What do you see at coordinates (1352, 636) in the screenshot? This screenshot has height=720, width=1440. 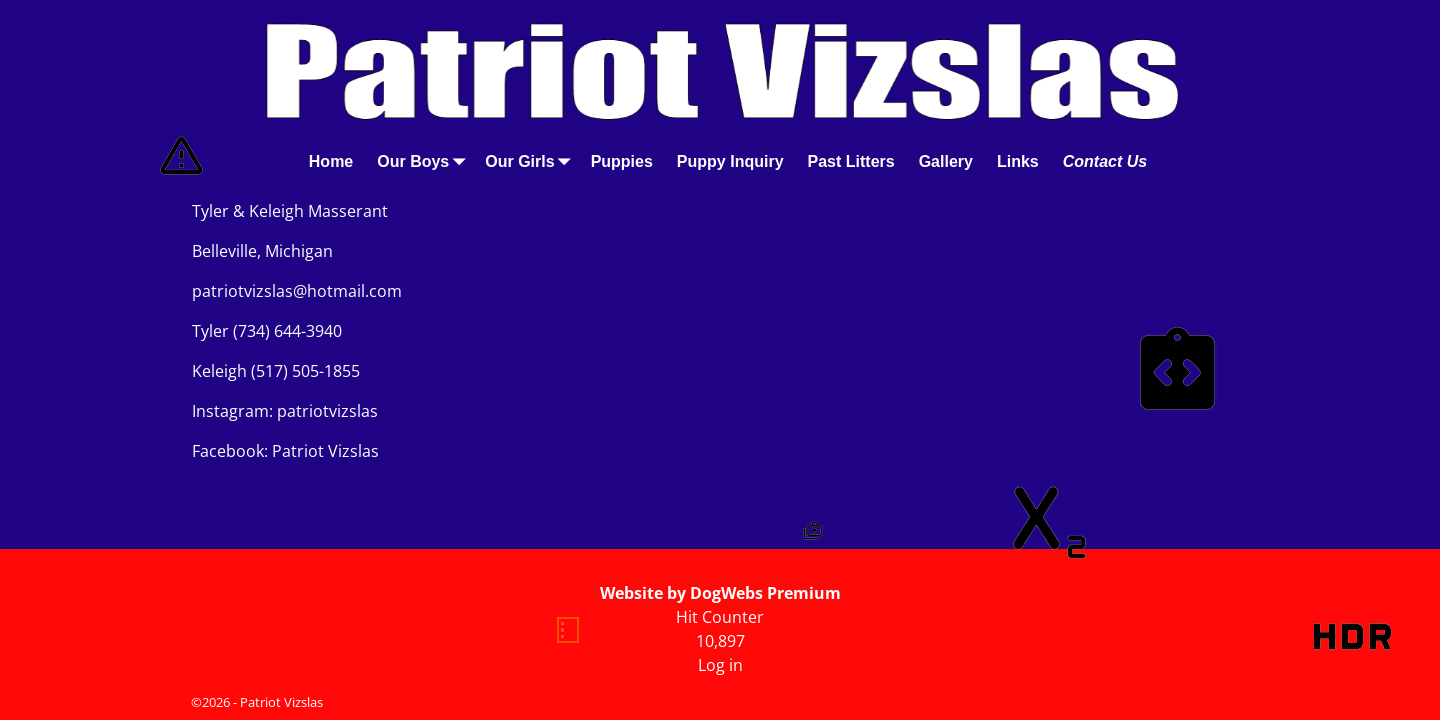 I see `HDR mode is currently enabled` at bounding box center [1352, 636].